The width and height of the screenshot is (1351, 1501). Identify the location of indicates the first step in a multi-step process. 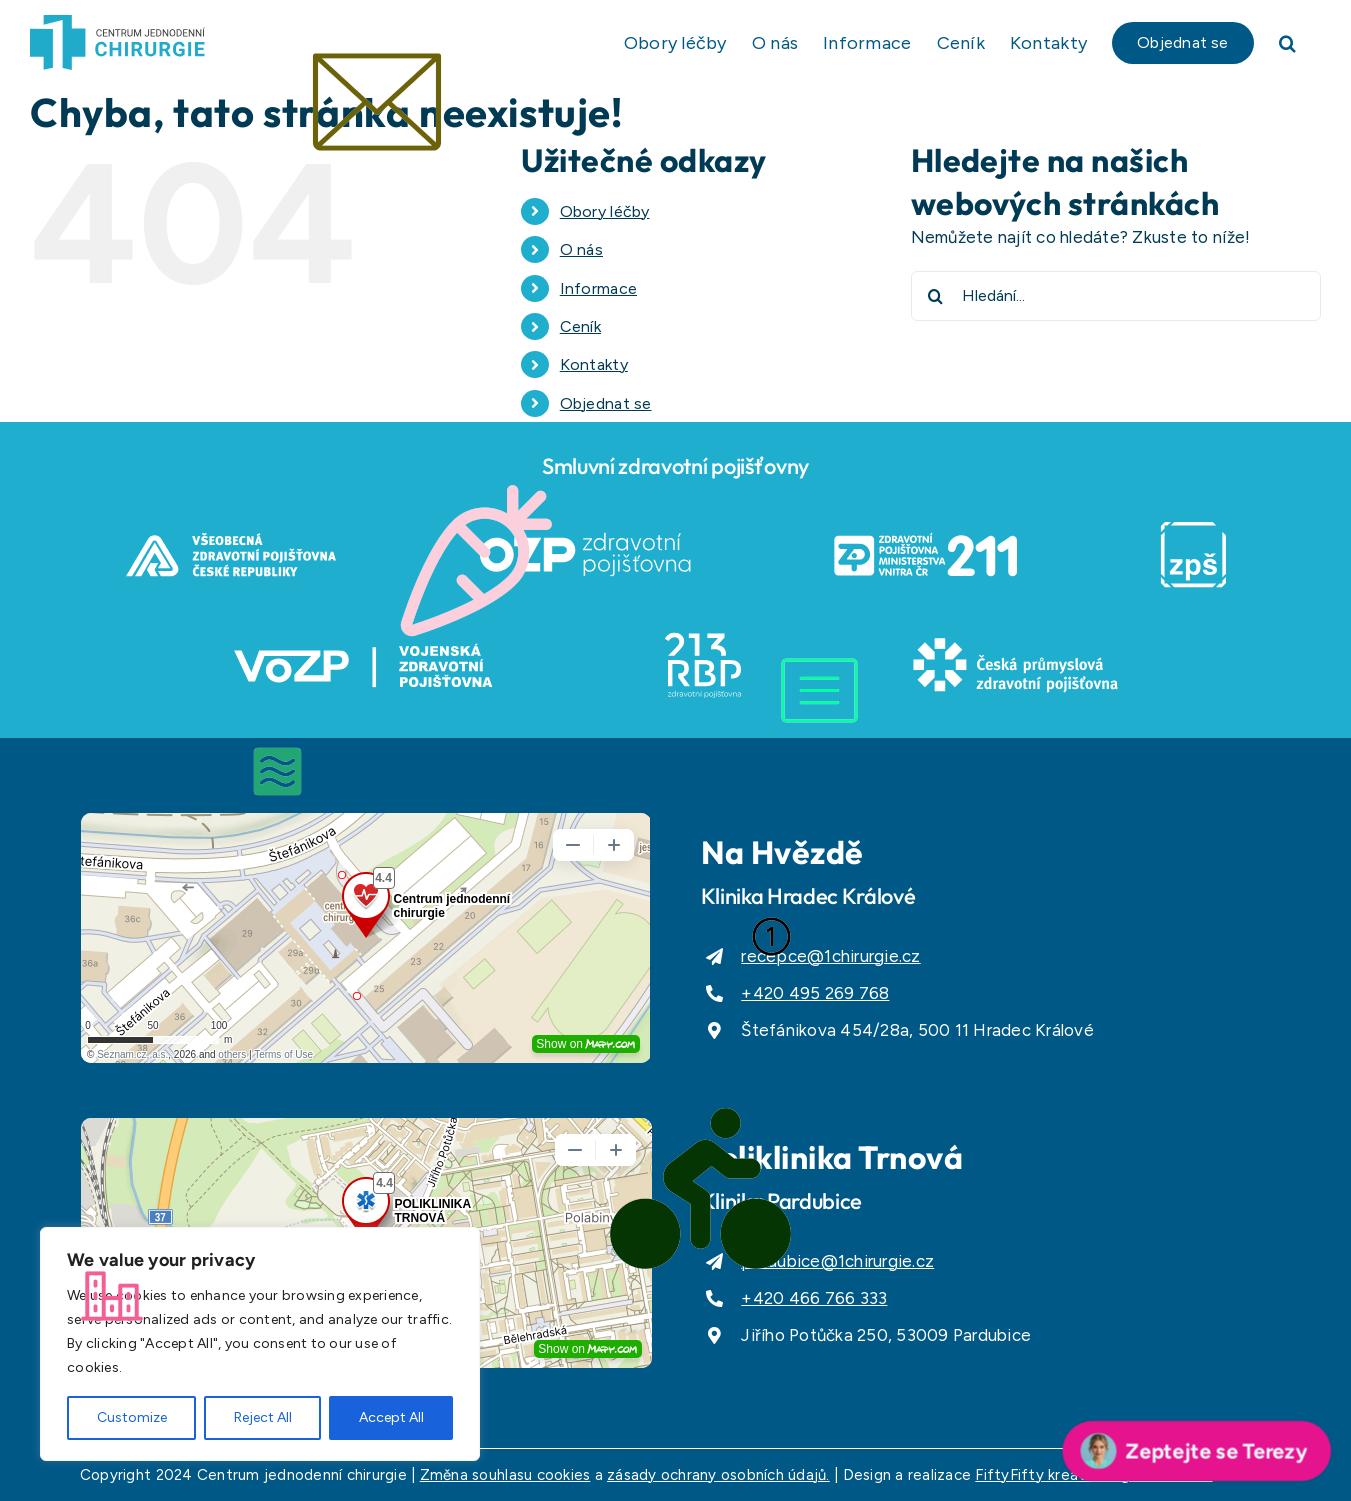
(771, 936).